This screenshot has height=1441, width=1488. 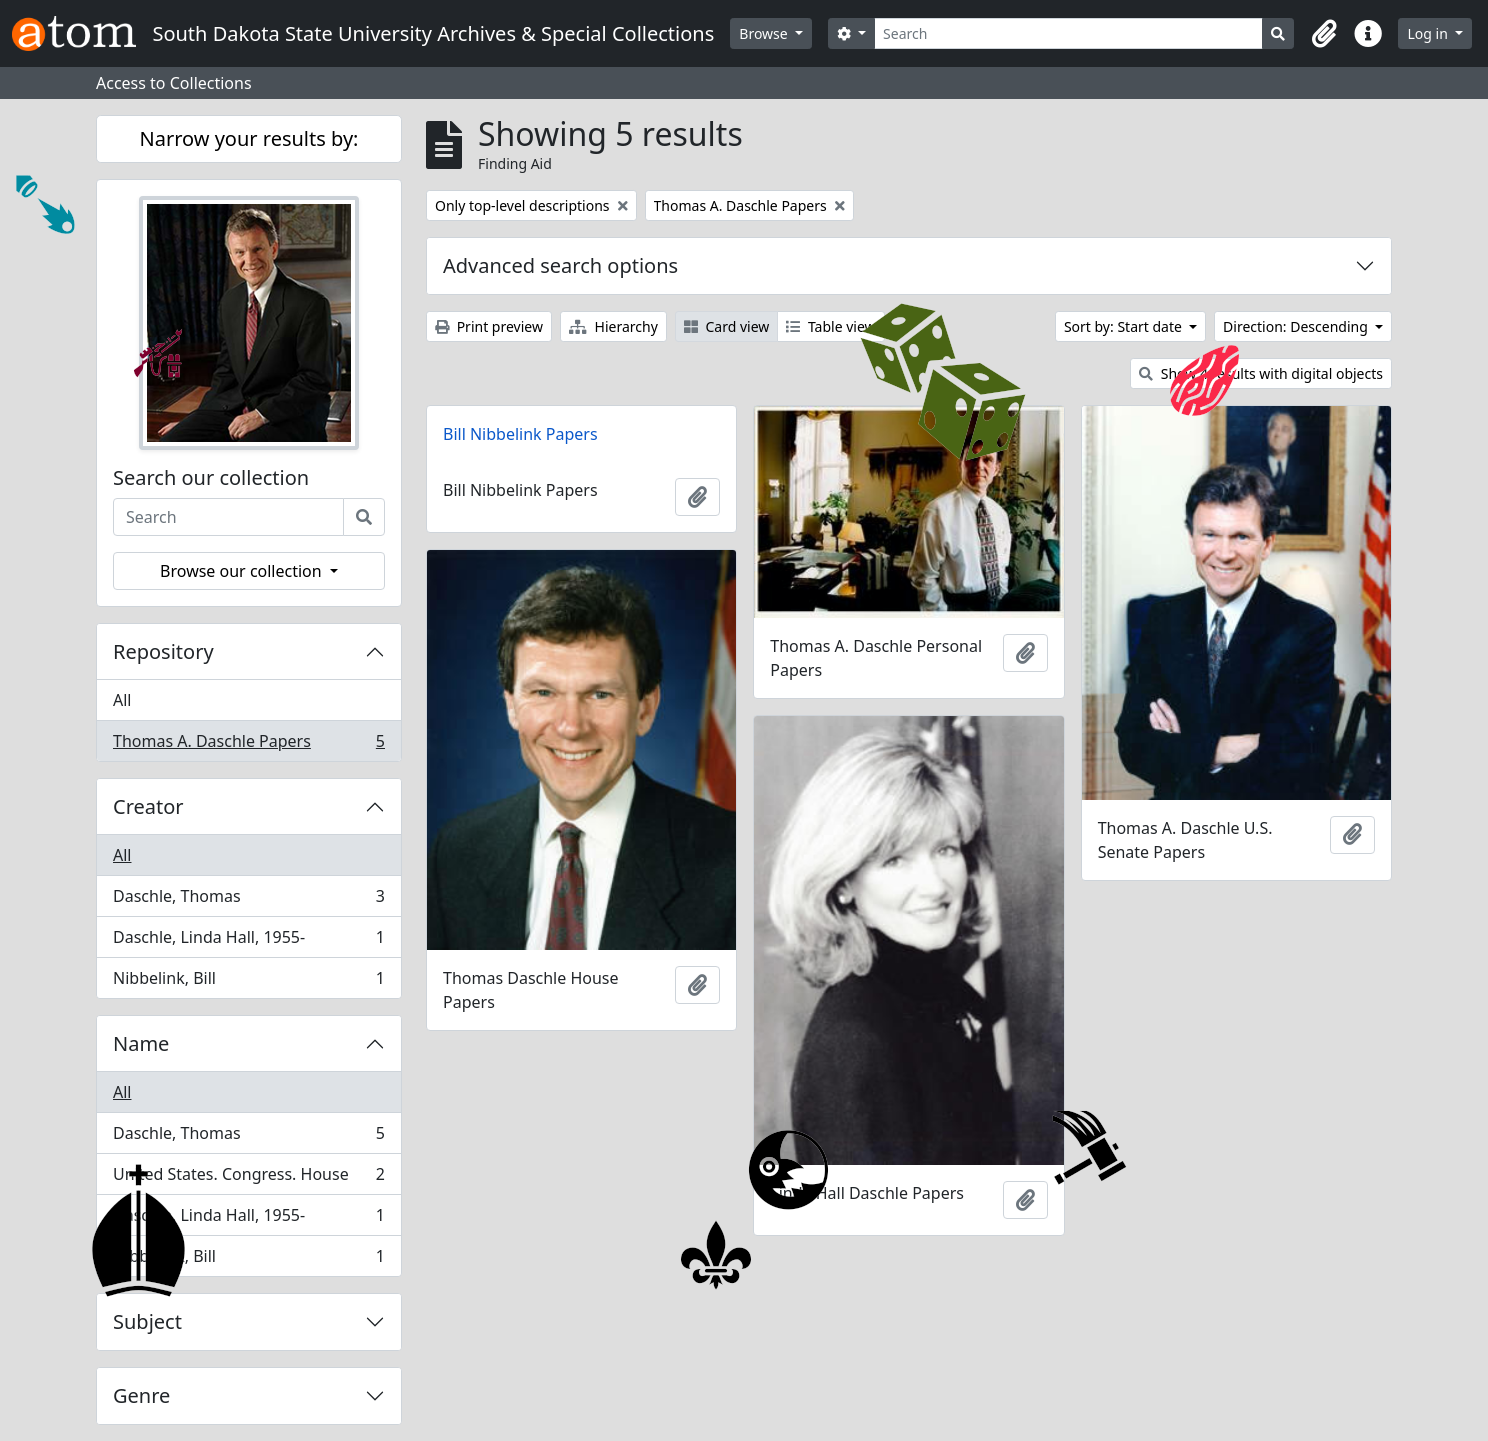 I want to click on select flamethrower weapon, so click(x=158, y=353).